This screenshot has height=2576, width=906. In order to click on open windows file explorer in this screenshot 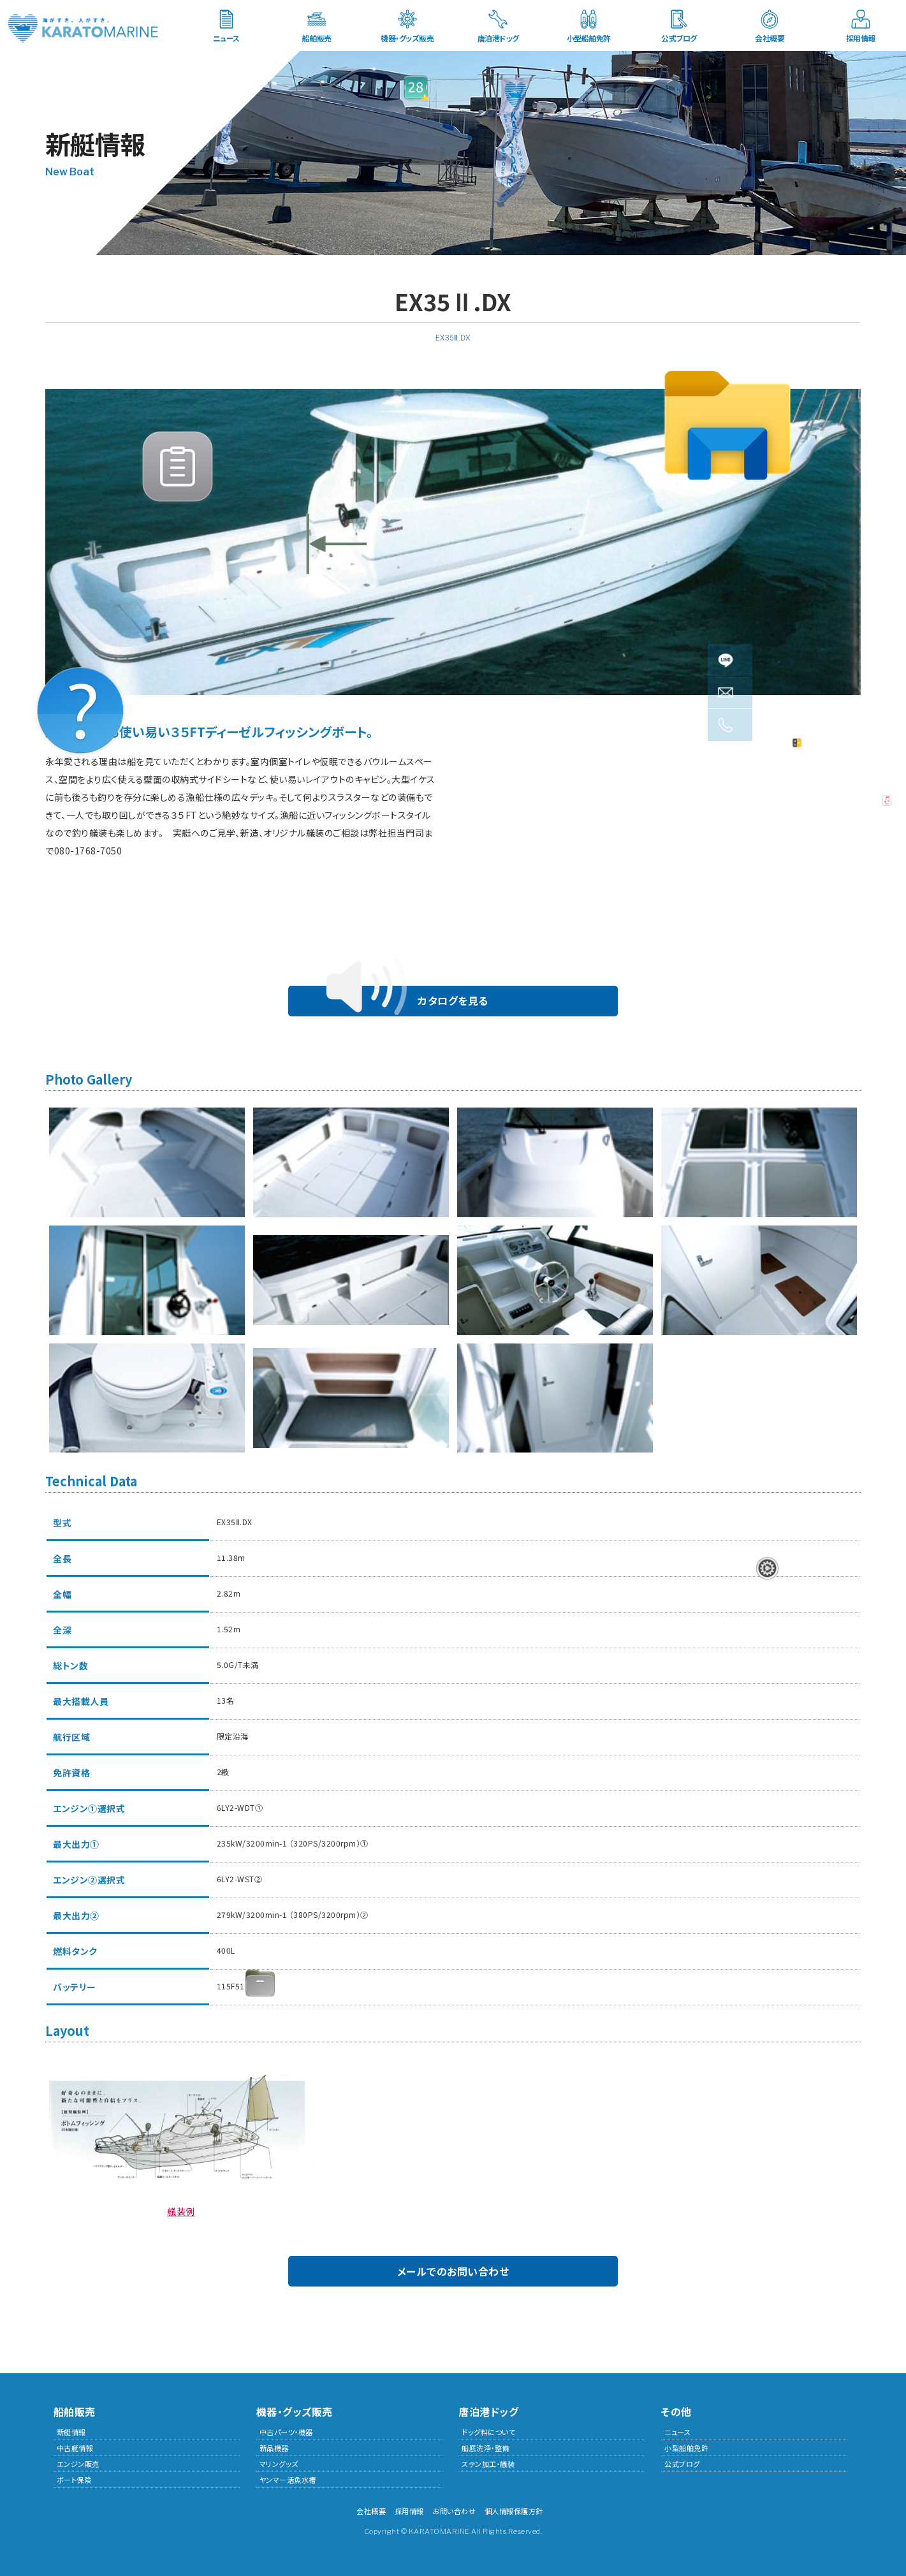, I will do `click(727, 423)`.